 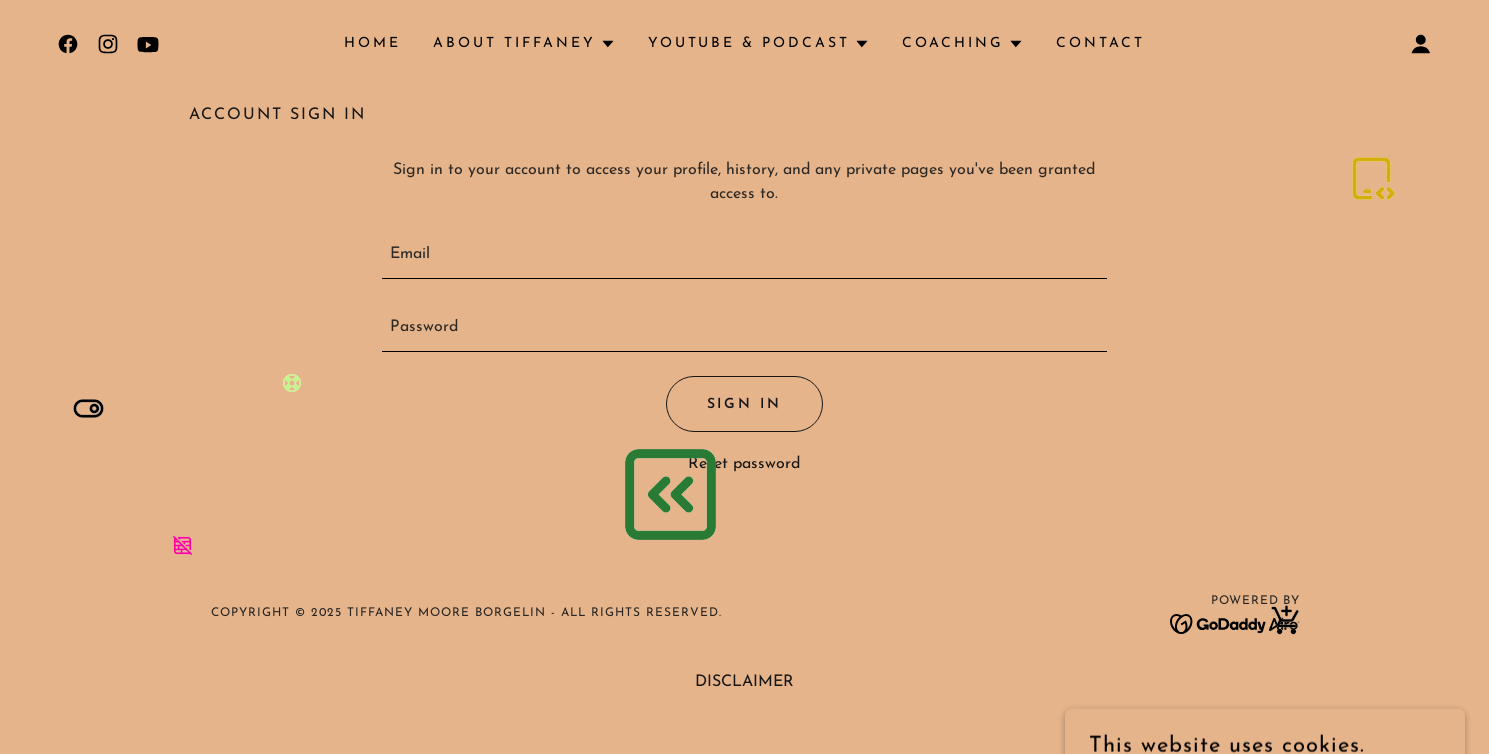 I want to click on access help or support center, so click(x=292, y=383).